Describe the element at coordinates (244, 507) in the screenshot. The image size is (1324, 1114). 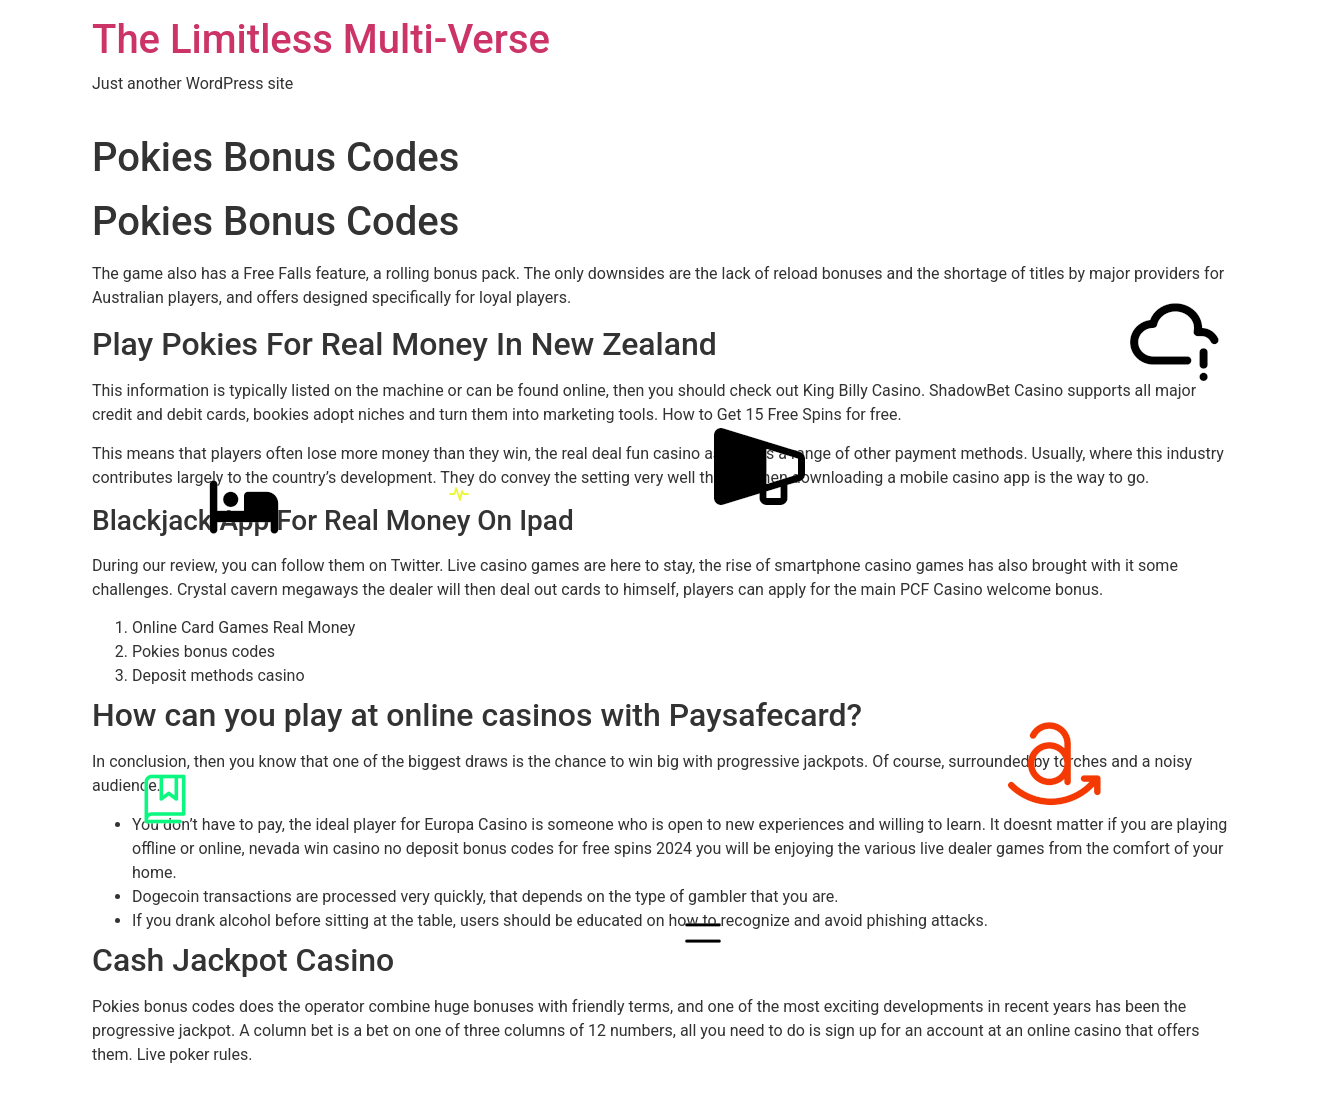
I see `find nearby hotels or accommodations` at that location.